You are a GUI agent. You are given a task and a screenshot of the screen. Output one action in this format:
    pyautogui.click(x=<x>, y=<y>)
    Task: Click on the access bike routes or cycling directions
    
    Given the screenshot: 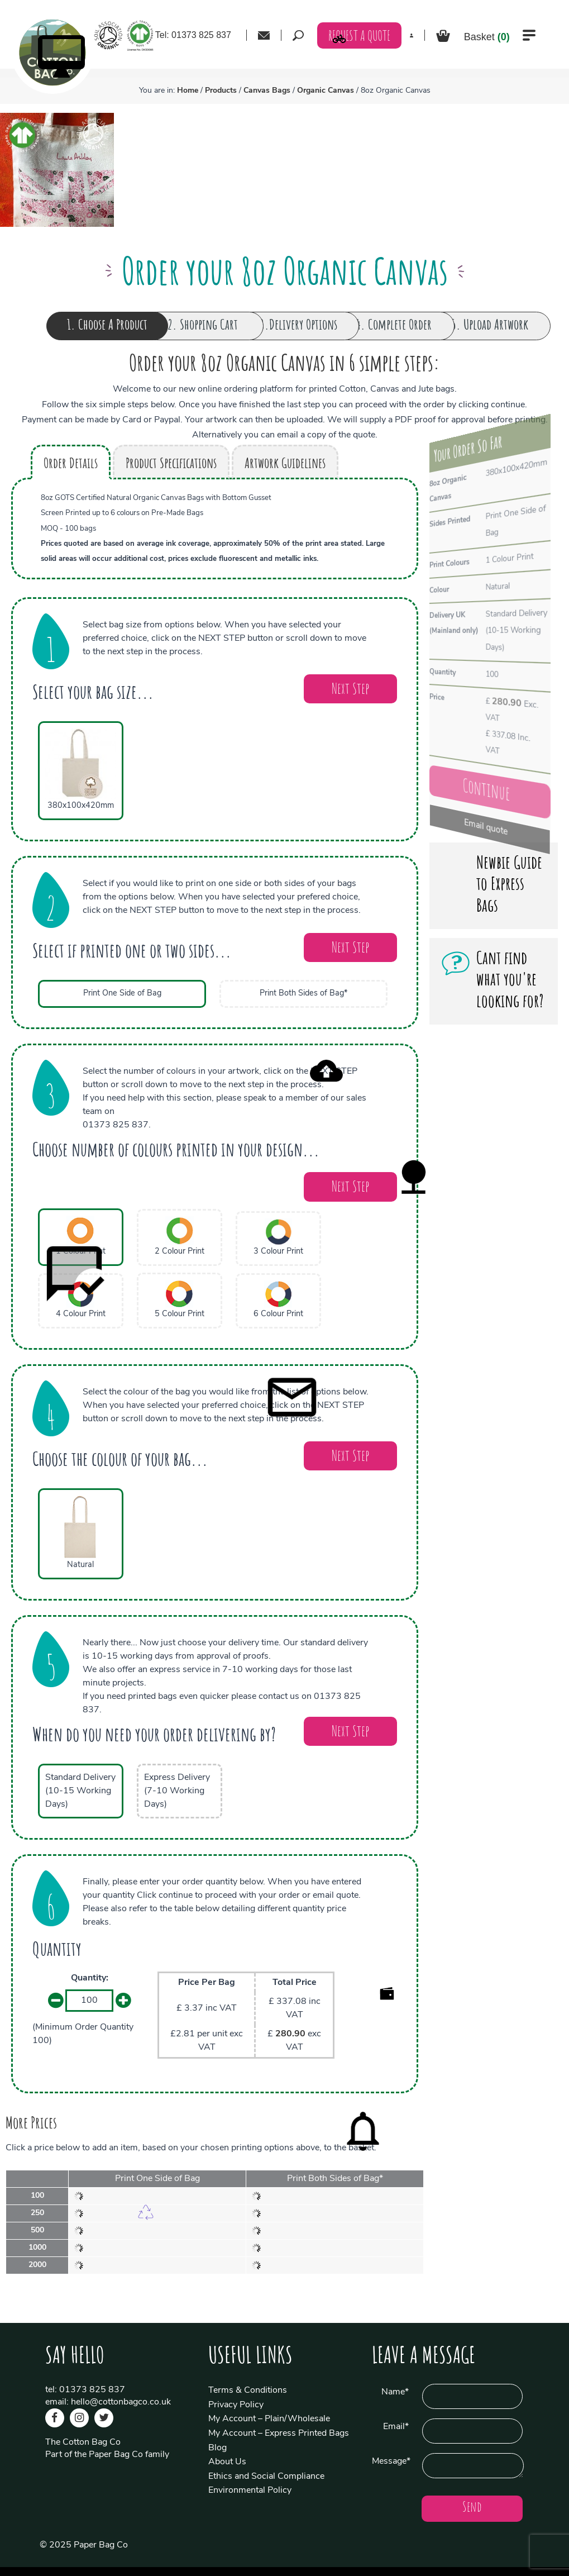 What is the action you would take?
    pyautogui.click(x=339, y=39)
    